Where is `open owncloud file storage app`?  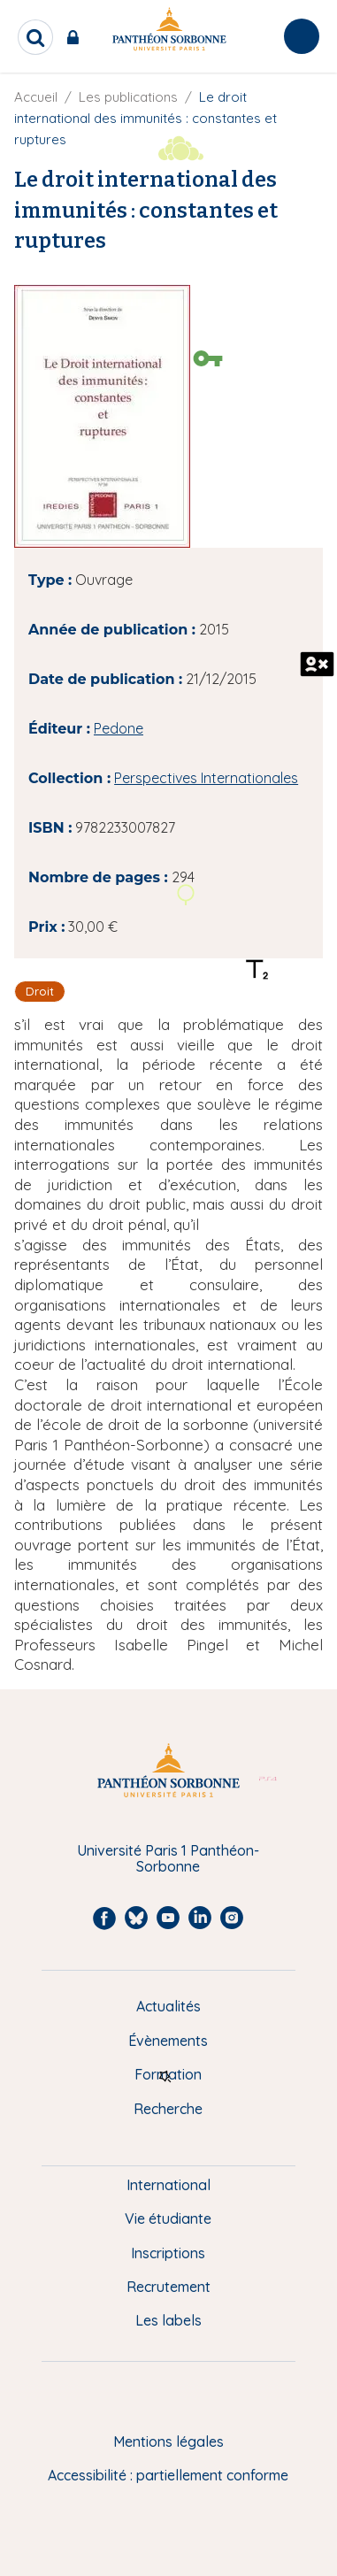
open owncloud file storage app is located at coordinates (180, 148).